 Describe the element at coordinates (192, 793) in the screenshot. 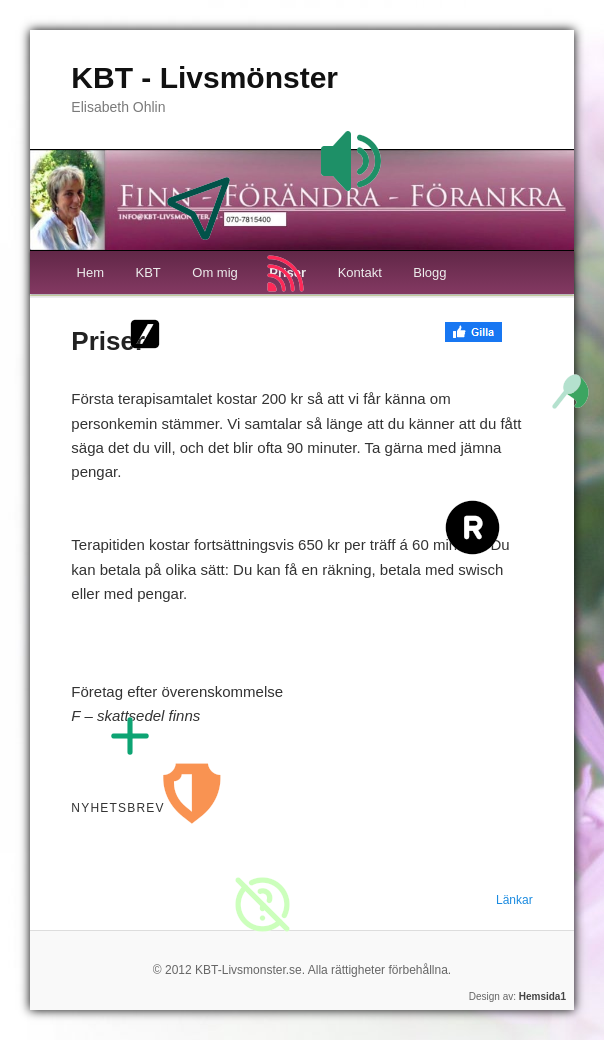

I see `discord moderator programs alumni badge` at that location.